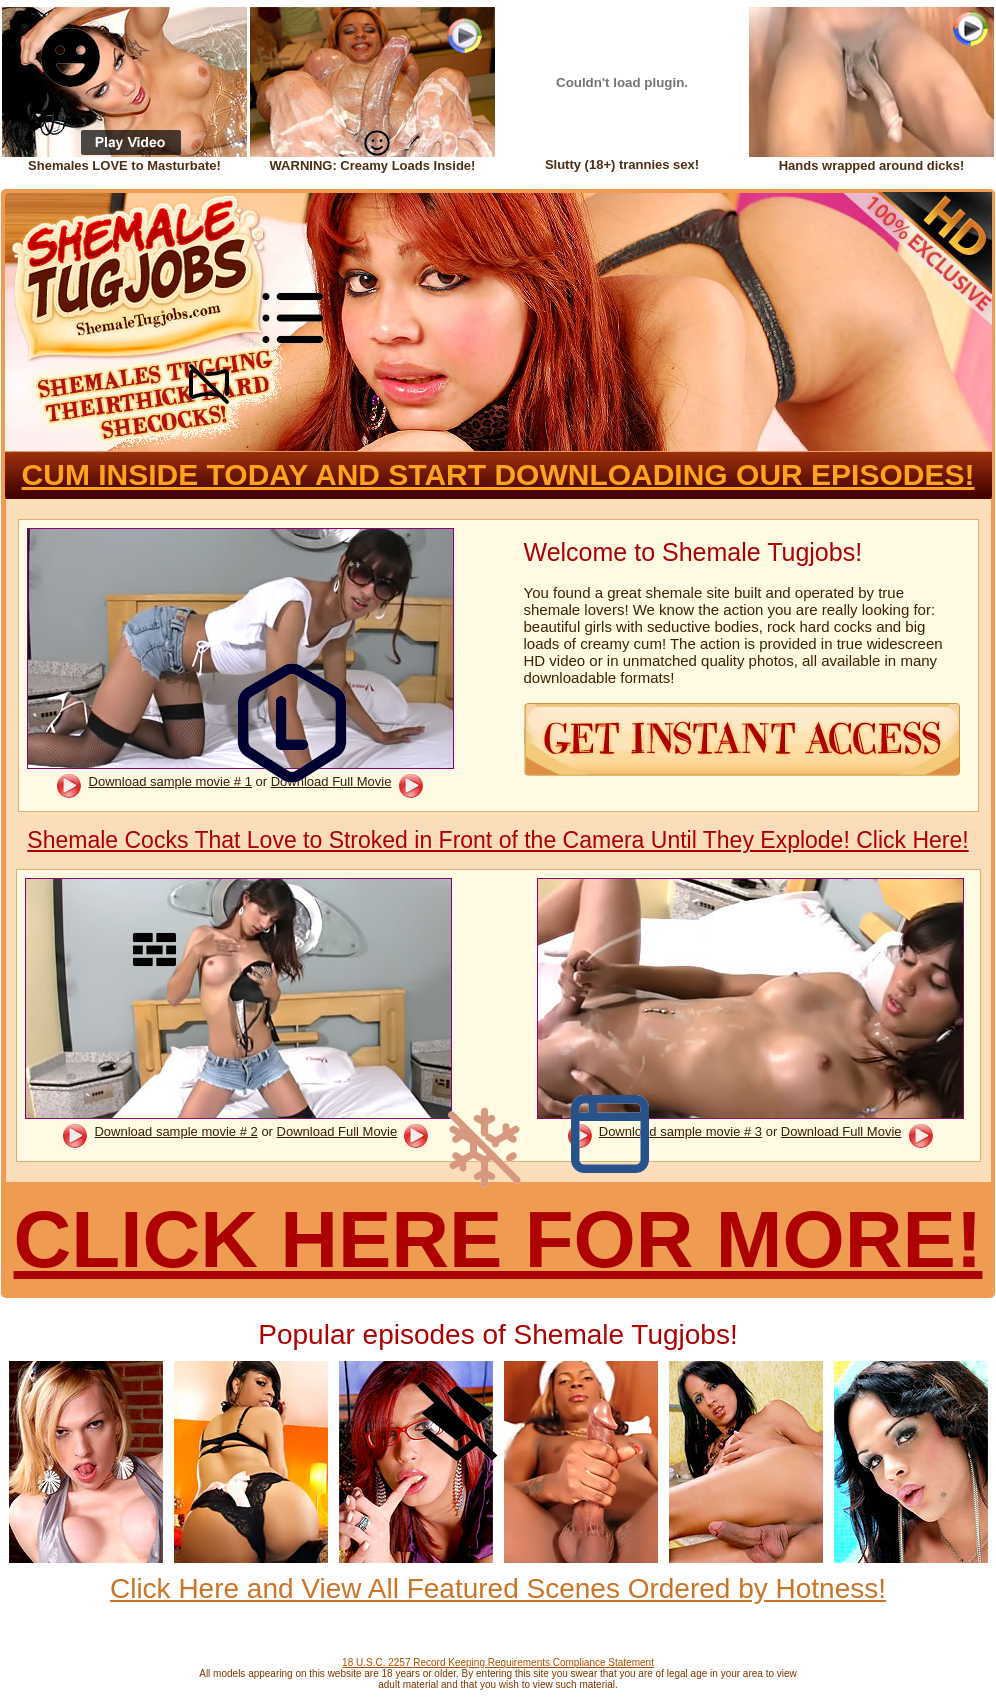 The width and height of the screenshot is (996, 1705). What do you see at coordinates (291, 318) in the screenshot?
I see `view items in list format` at bounding box center [291, 318].